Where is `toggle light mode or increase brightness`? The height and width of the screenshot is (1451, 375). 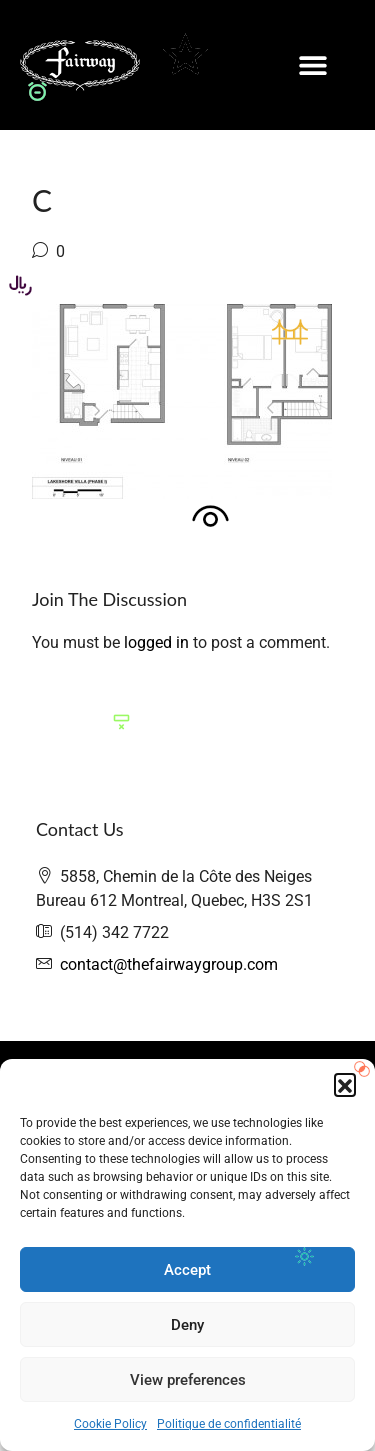 toggle light mode or increase brightness is located at coordinates (304, 1256).